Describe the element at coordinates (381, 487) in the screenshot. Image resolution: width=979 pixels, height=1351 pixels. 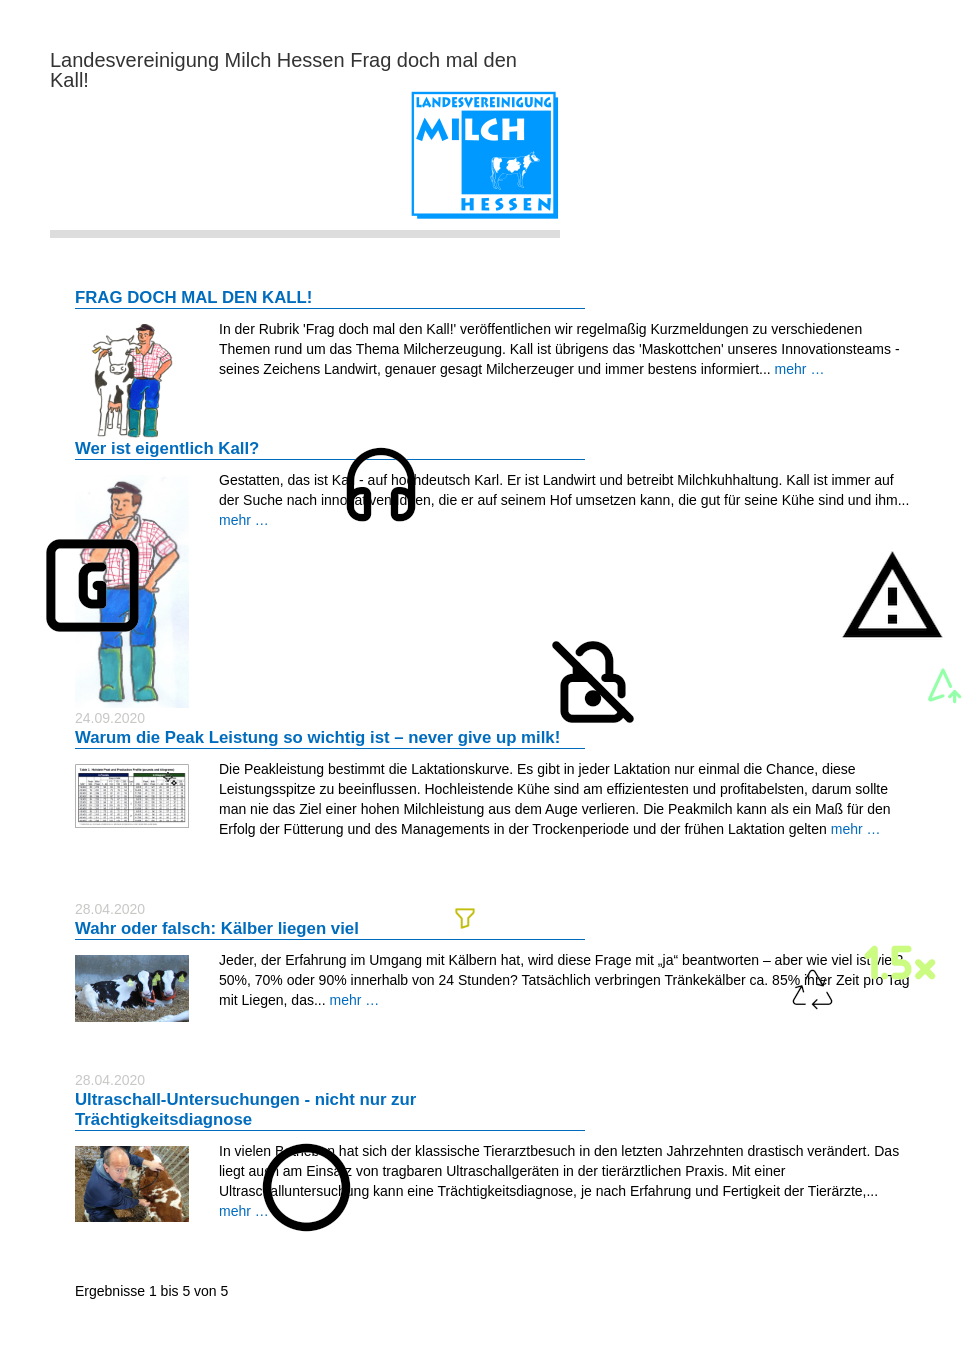
I see `access audio or music playback` at that location.